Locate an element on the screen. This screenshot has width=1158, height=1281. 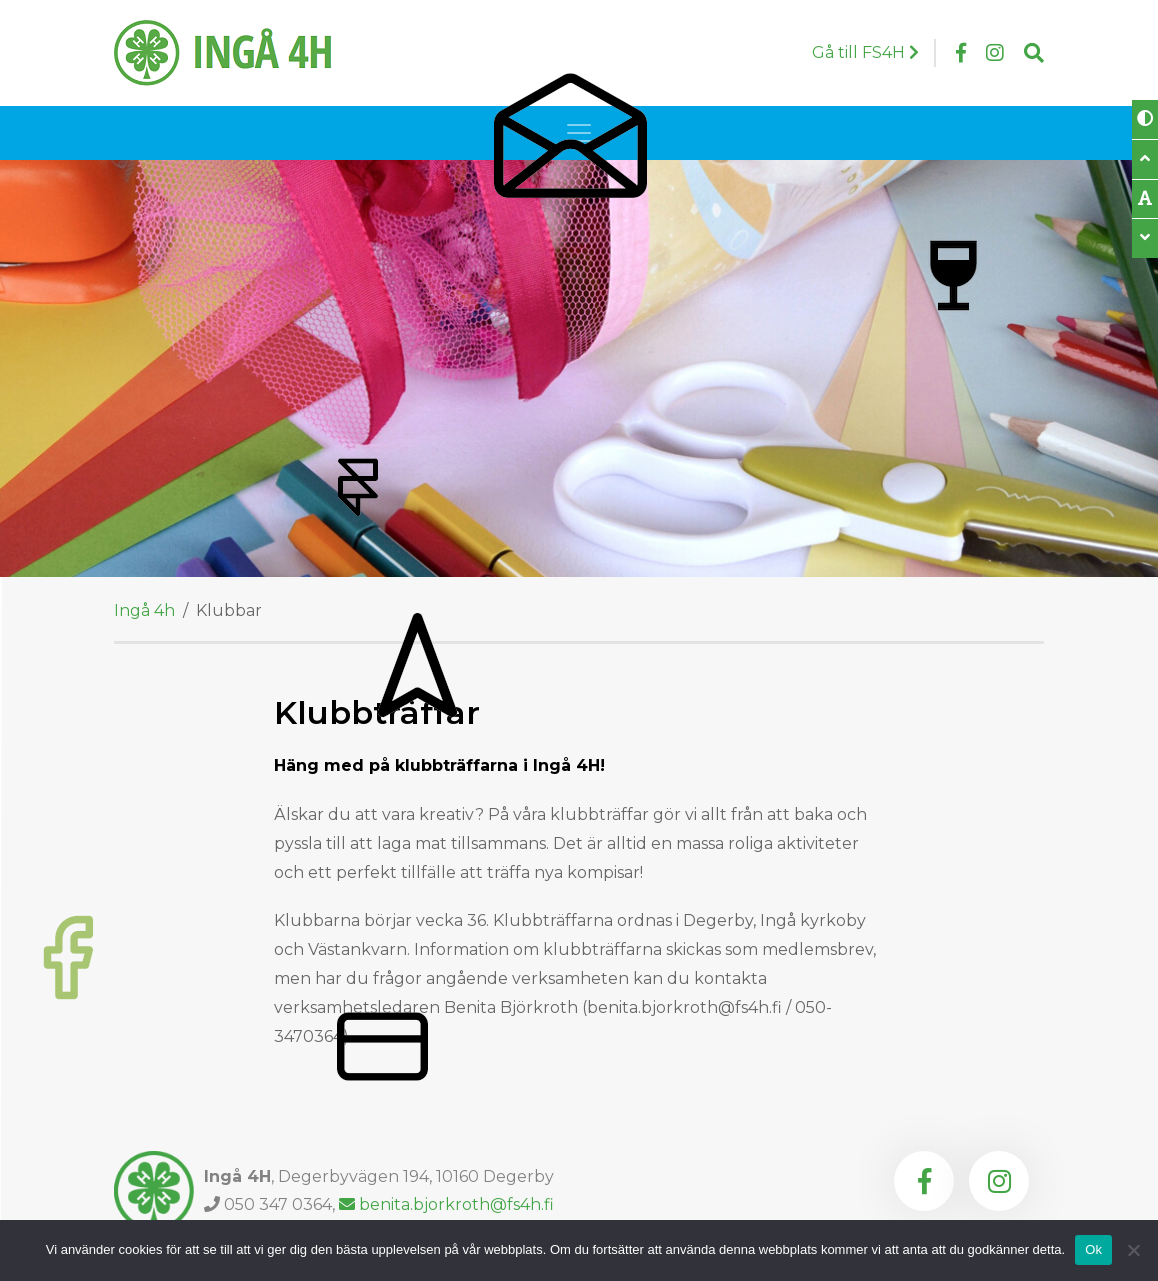
manage payment methods is located at coordinates (382, 1046).